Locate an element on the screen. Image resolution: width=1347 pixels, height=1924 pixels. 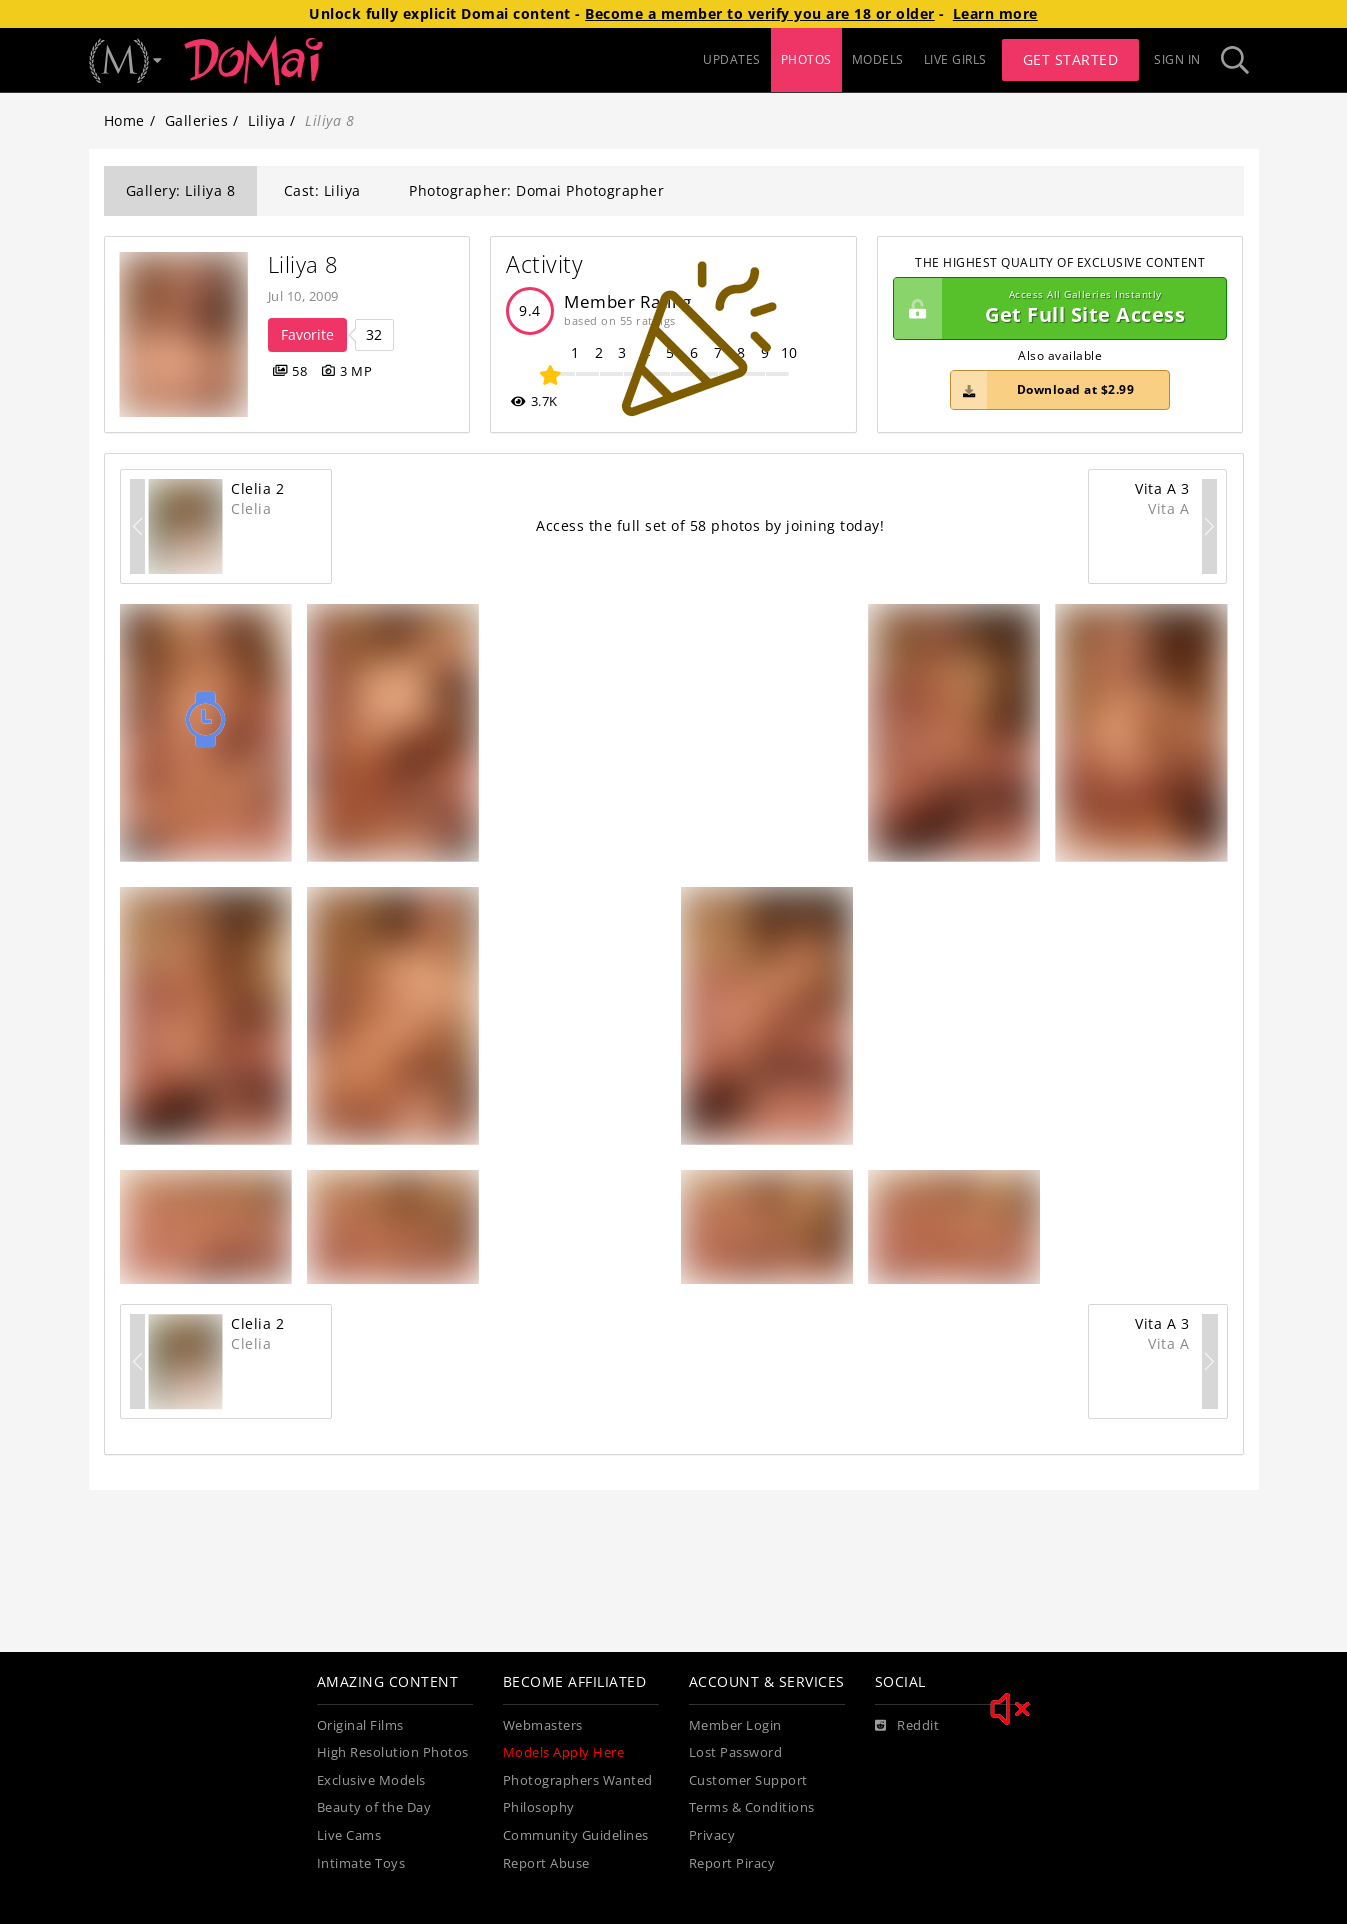
celebrate a completed milestone or achievement is located at coordinates (690, 347).